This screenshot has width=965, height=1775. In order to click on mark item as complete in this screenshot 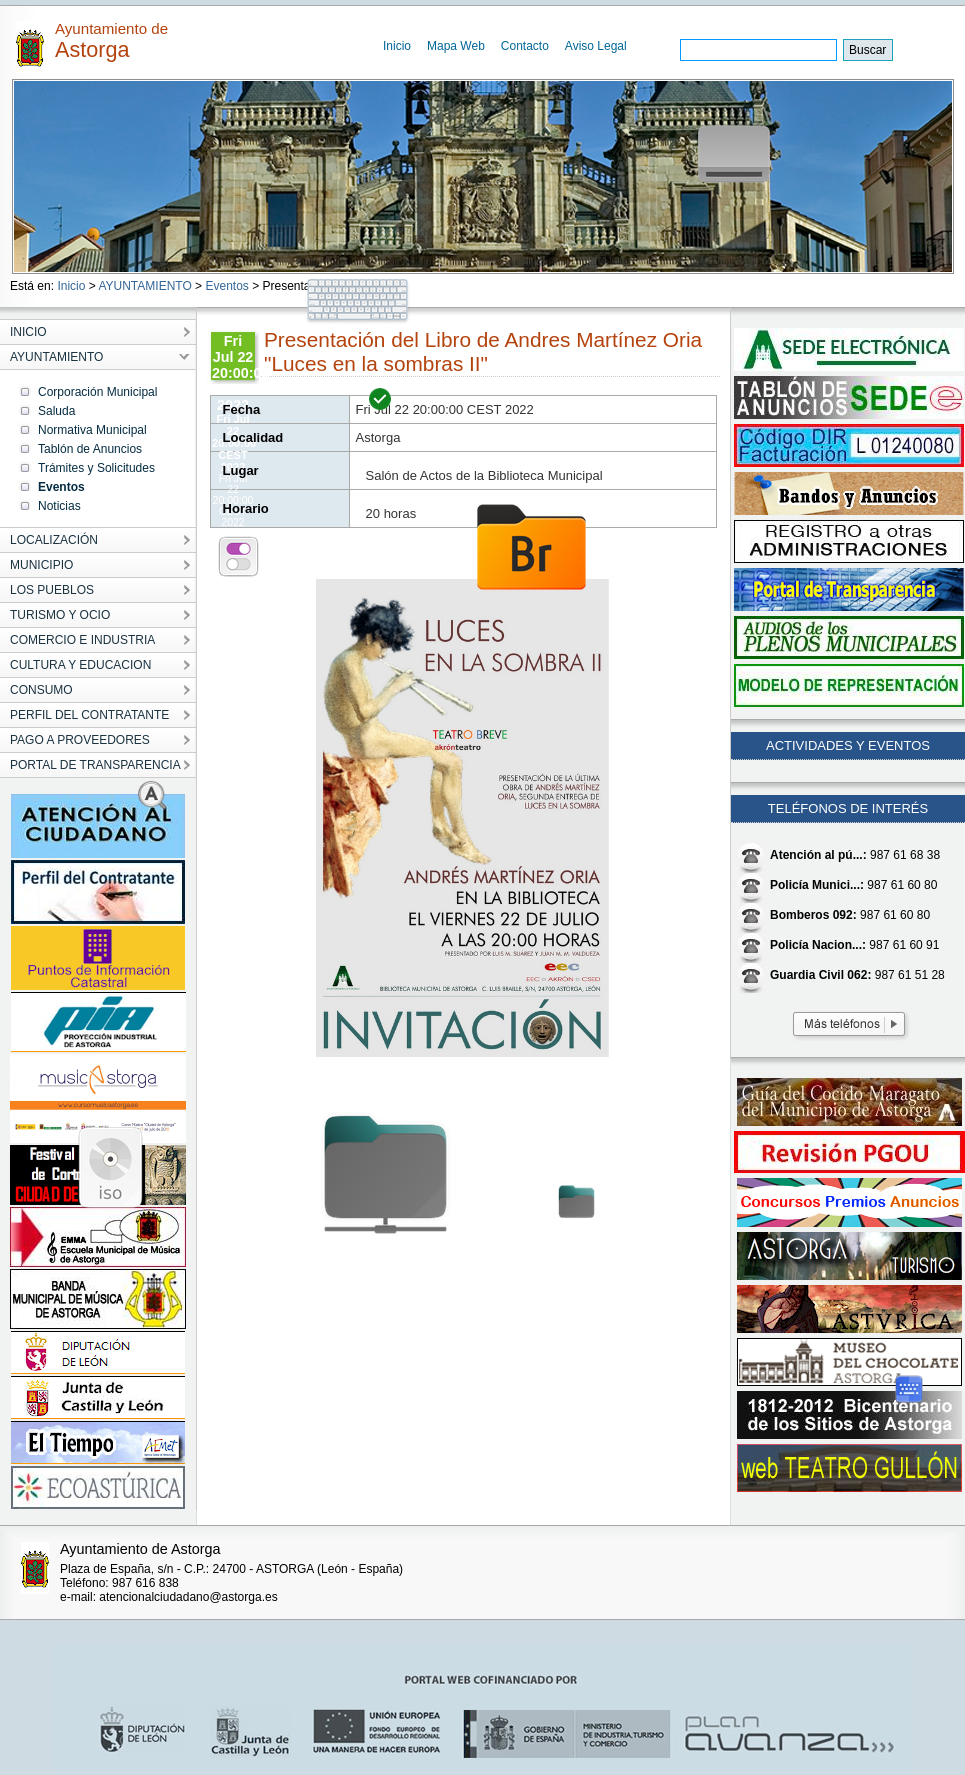, I will do `click(380, 399)`.